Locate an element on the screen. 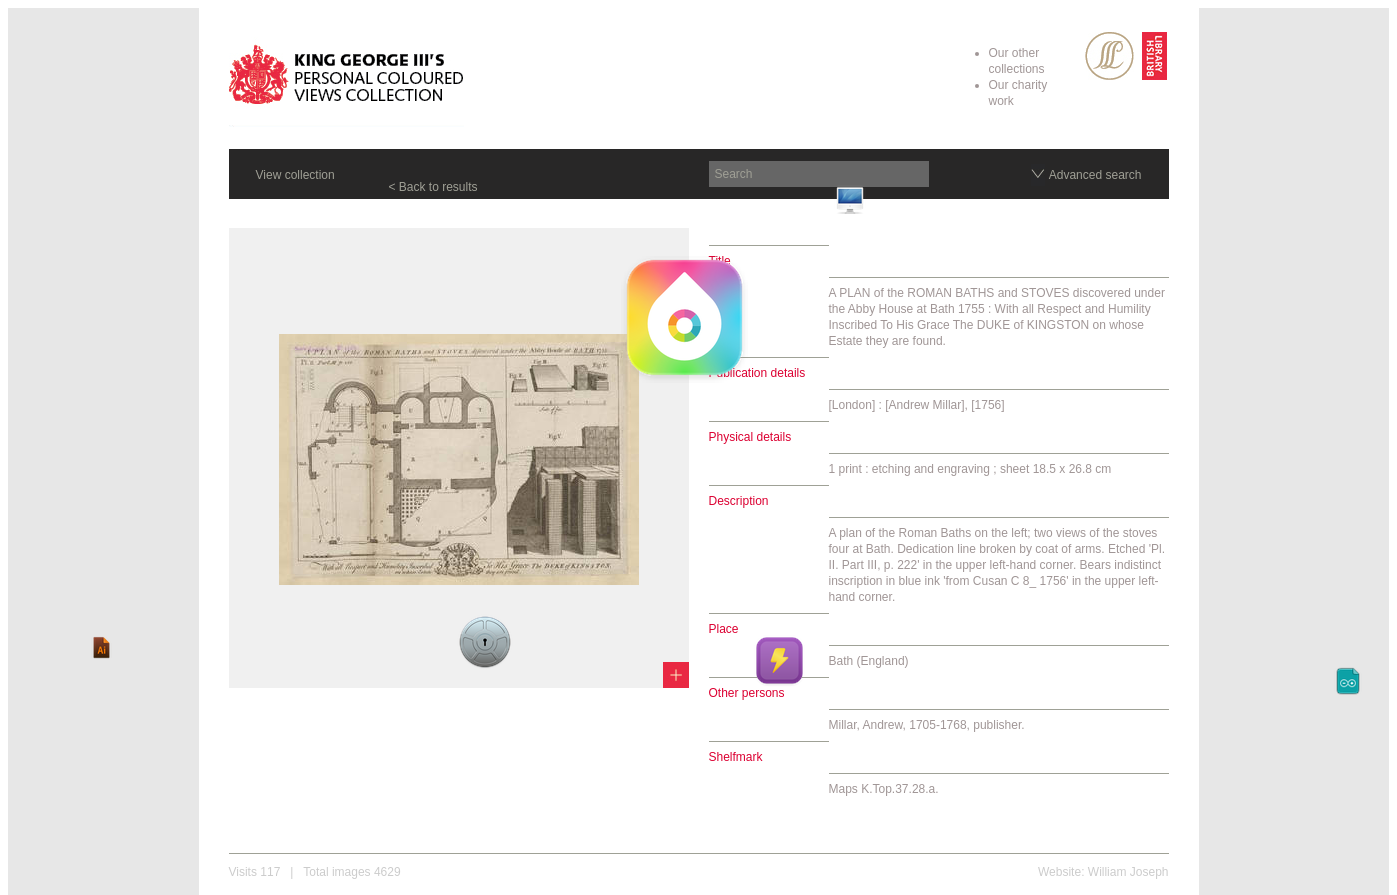 The image size is (1397, 895). open keypunch typing practice app is located at coordinates (779, 660).